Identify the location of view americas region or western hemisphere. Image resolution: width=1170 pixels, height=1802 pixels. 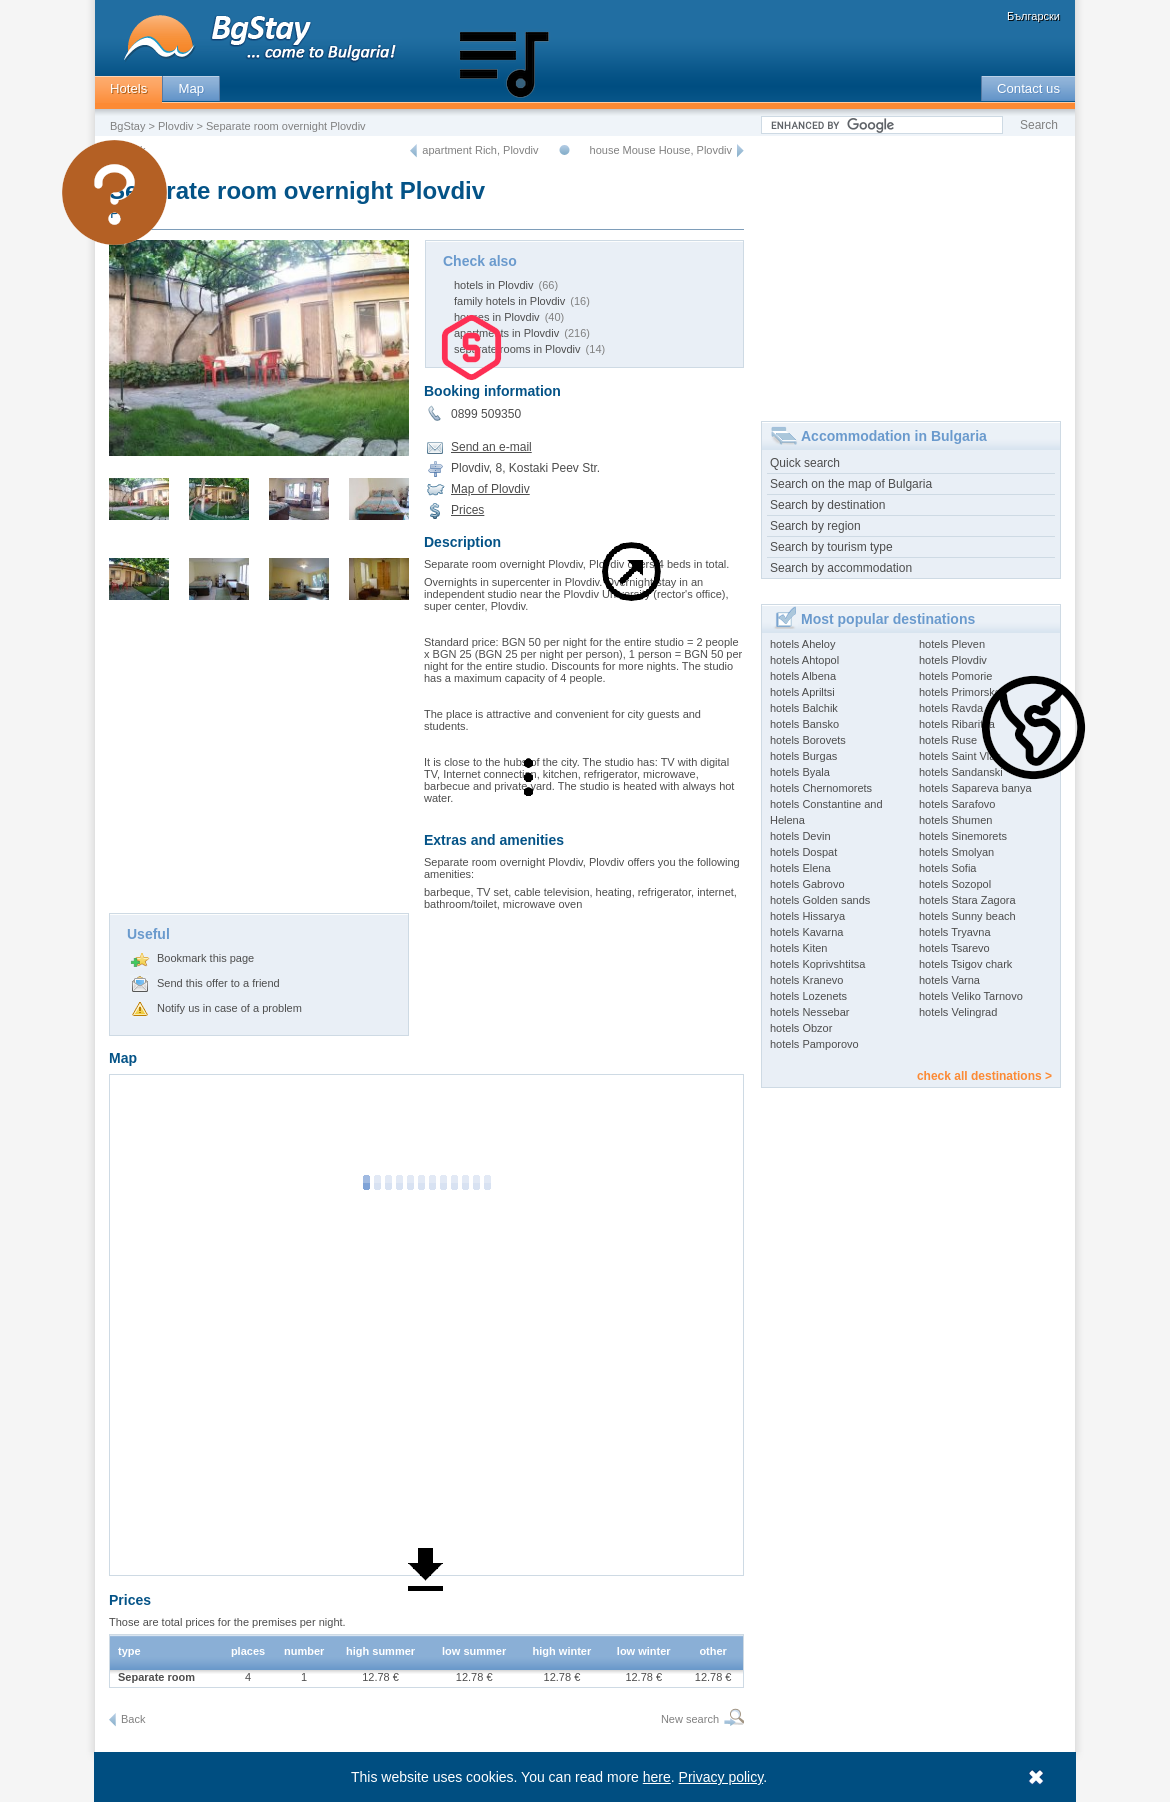
(1033, 727).